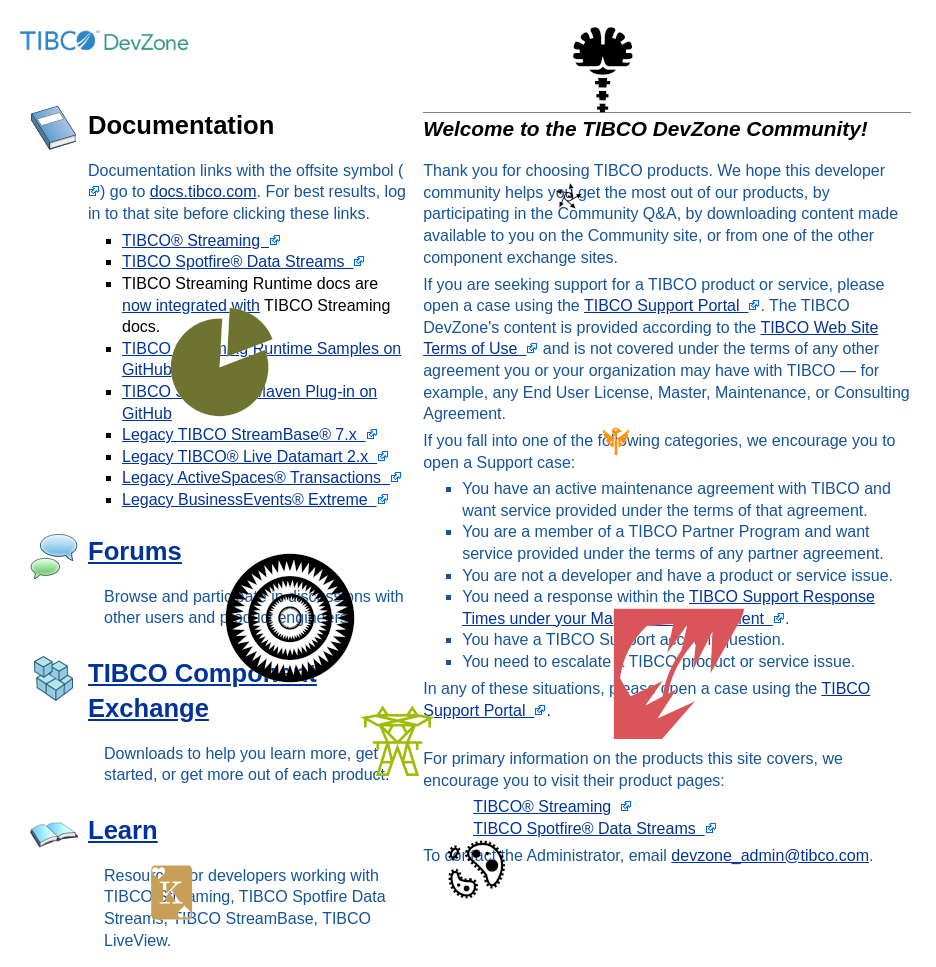 The width and height of the screenshot is (936, 967). Describe the element at coordinates (569, 196) in the screenshot. I see `indicates chaos or randomness effect` at that location.